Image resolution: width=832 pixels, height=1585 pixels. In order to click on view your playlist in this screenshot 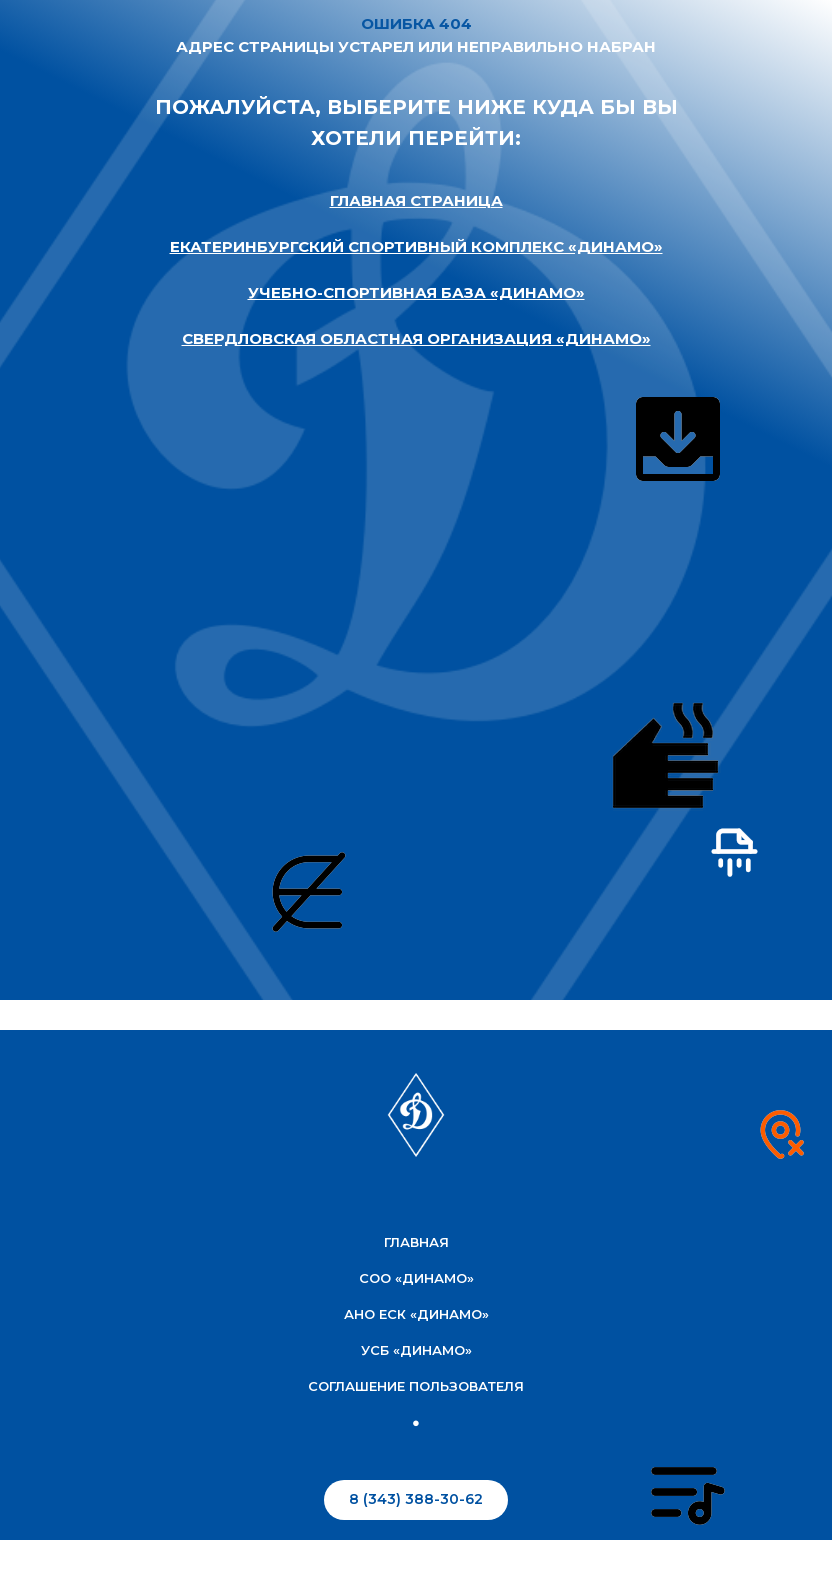, I will do `click(684, 1492)`.